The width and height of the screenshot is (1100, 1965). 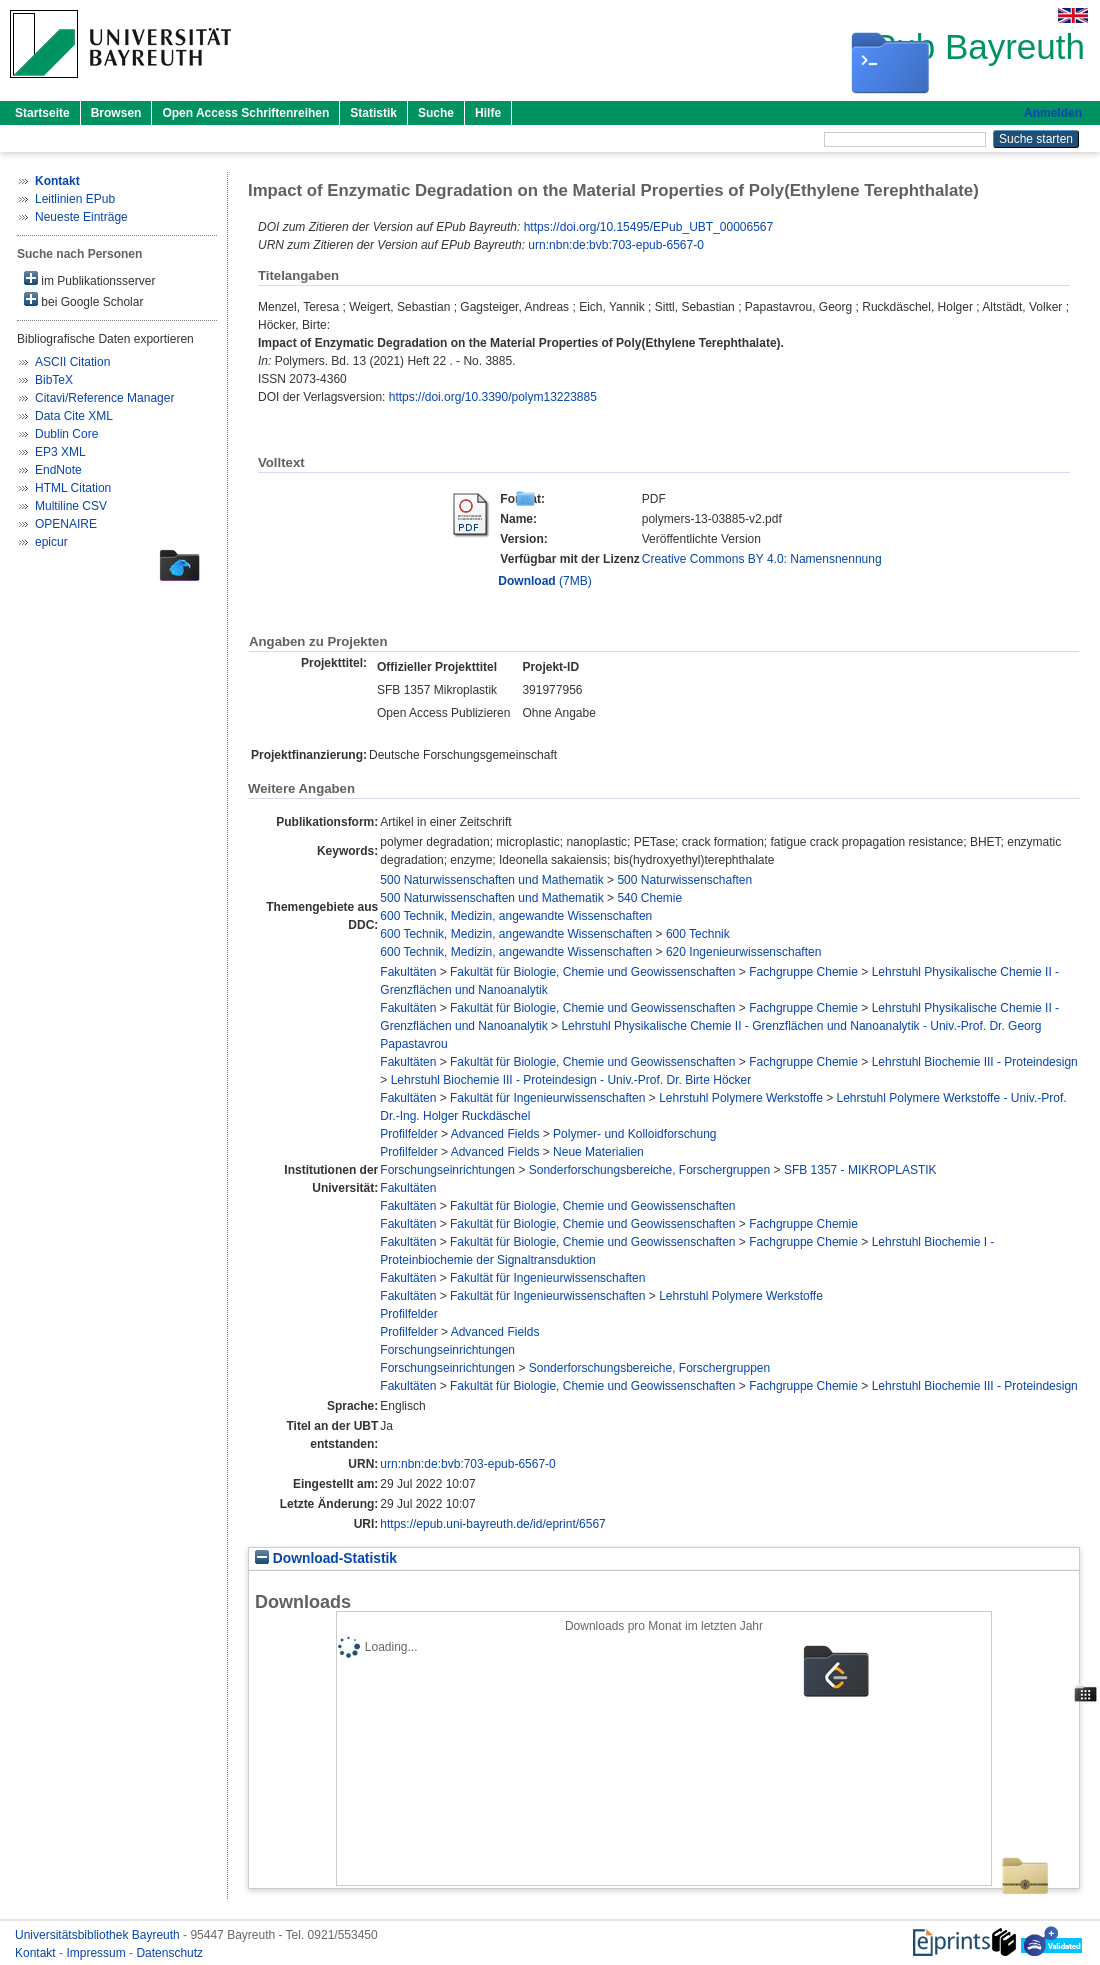 What do you see at coordinates (1025, 1877) in the screenshot?
I see `open folder containing pokémon or pokelantis-themed content` at bounding box center [1025, 1877].